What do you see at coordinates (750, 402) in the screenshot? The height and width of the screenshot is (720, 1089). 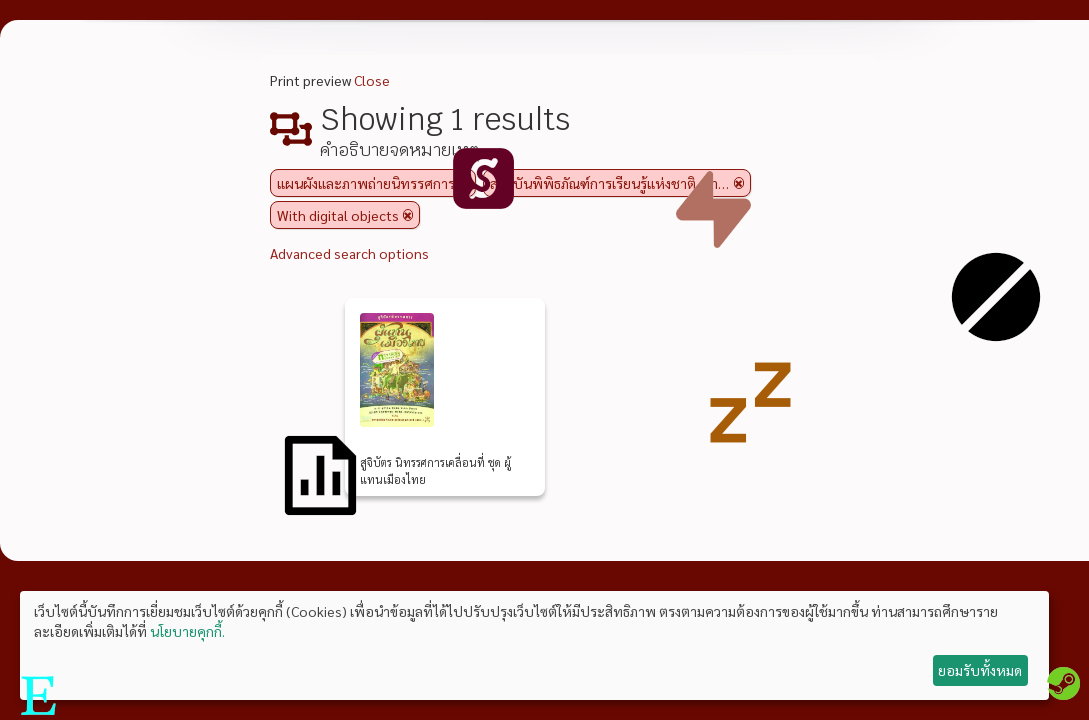 I see `indicates sleep or rest mode` at bounding box center [750, 402].